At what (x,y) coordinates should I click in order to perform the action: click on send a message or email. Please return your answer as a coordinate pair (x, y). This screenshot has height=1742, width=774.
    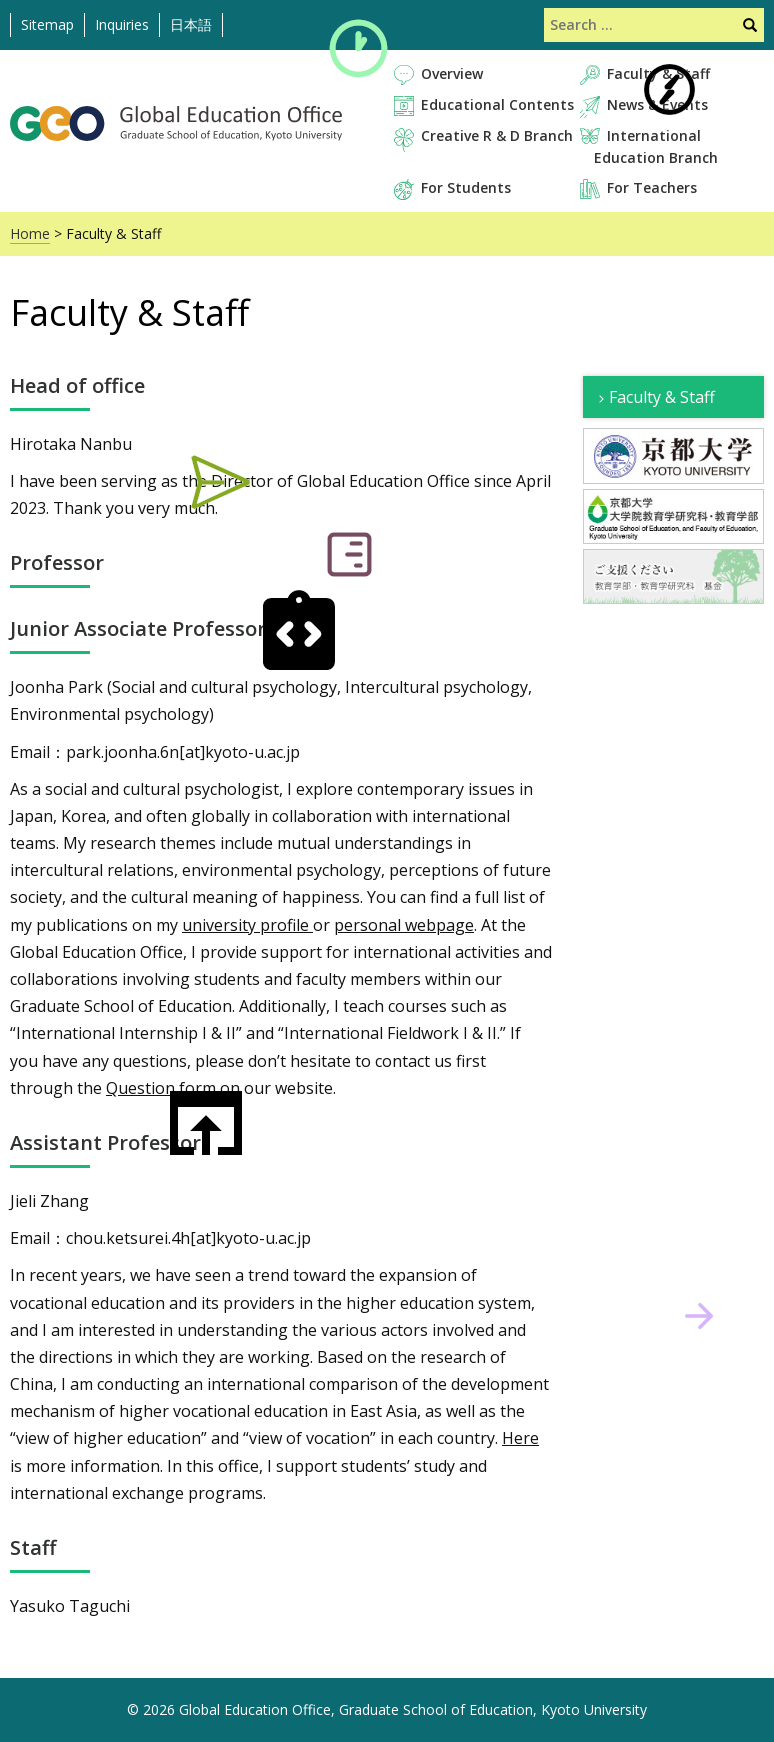
    Looking at the image, I should click on (220, 482).